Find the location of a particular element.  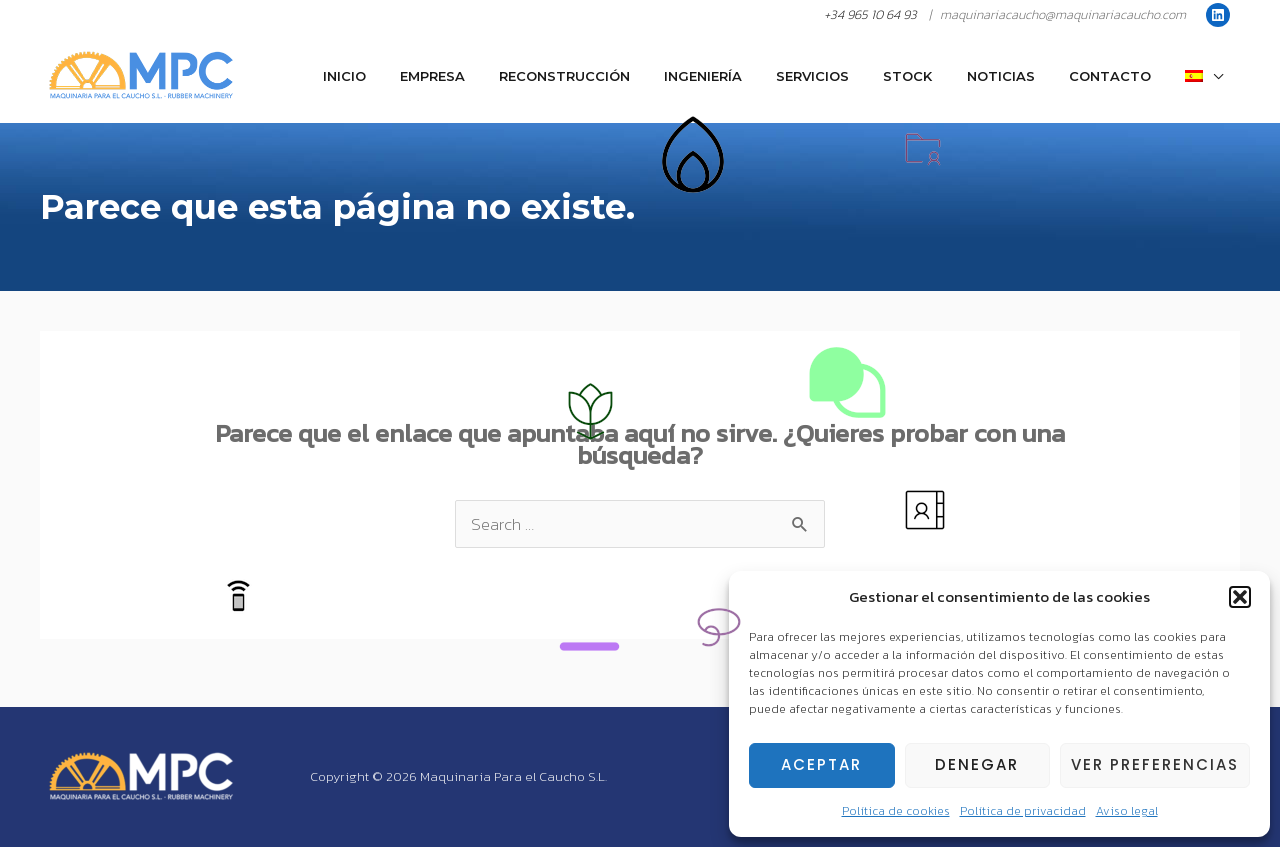

view garden or plant-related content is located at coordinates (590, 411).